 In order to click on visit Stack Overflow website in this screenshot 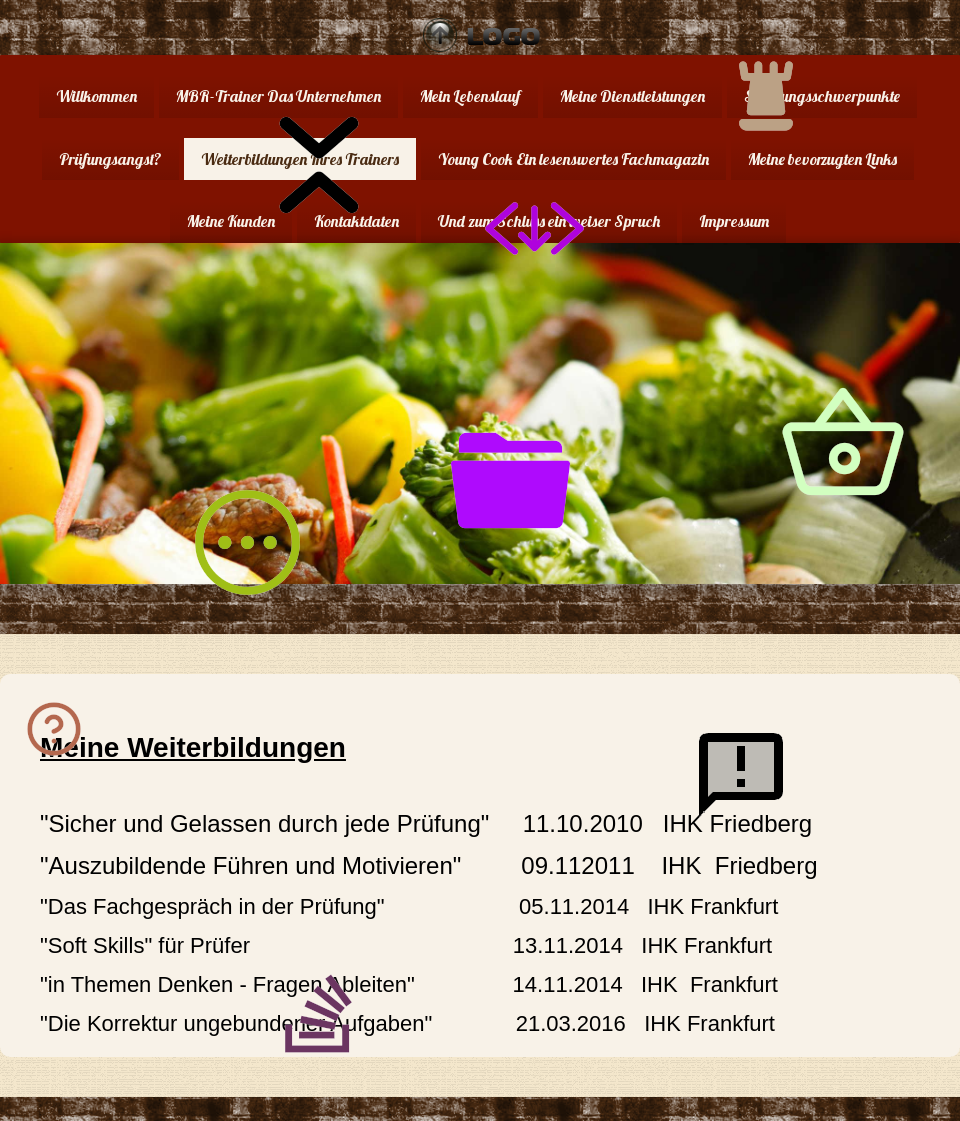, I will do `click(318, 1013)`.